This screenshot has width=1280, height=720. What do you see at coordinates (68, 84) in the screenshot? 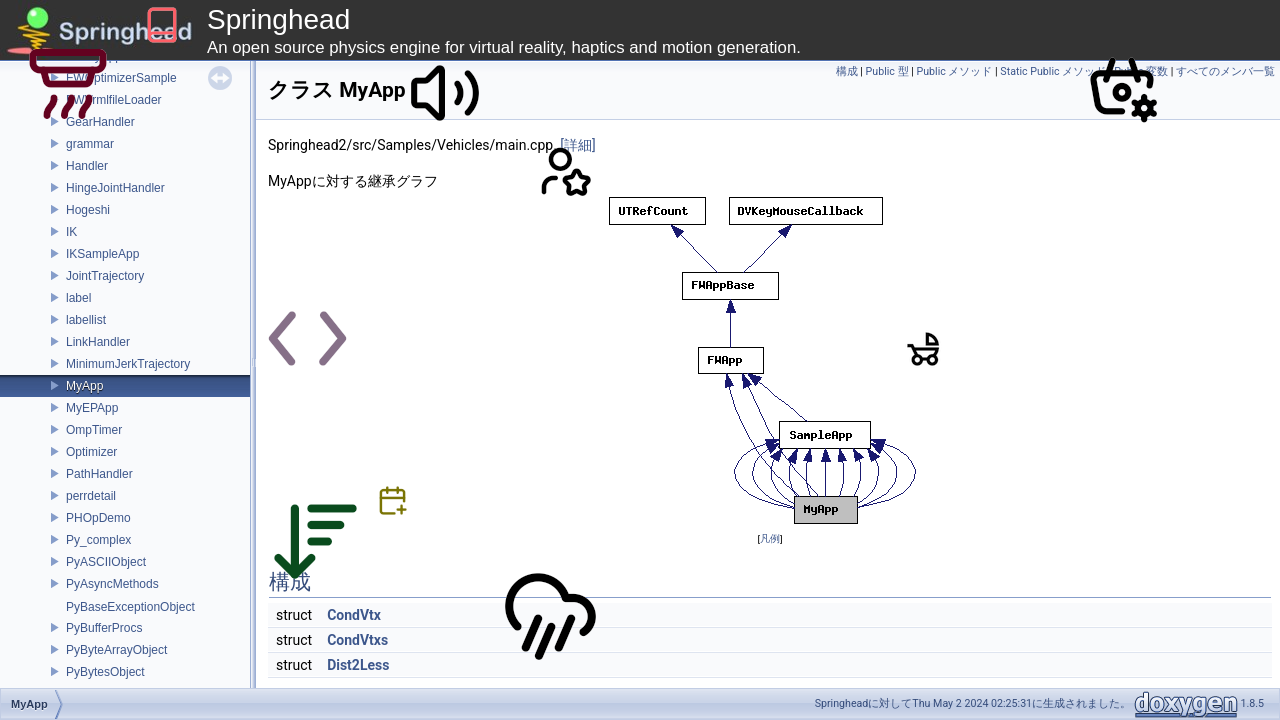
I see `smoke detector alert or notification` at bounding box center [68, 84].